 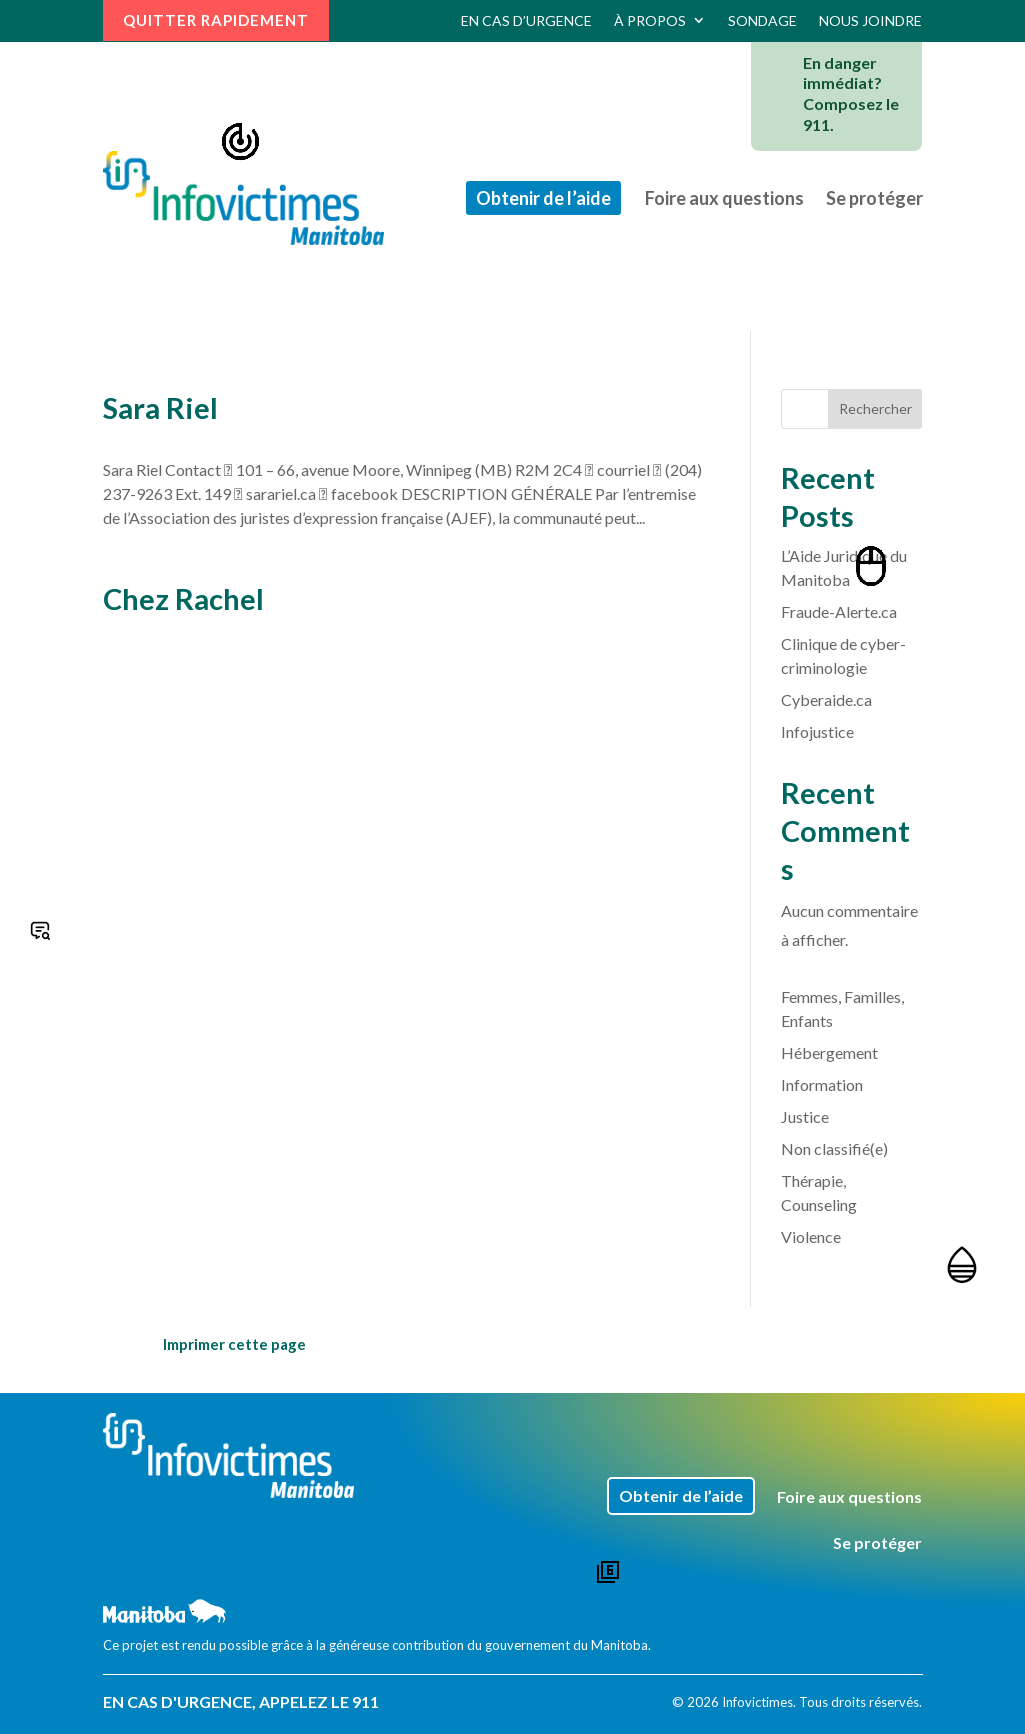 I want to click on mouse input device settings, so click(x=871, y=566).